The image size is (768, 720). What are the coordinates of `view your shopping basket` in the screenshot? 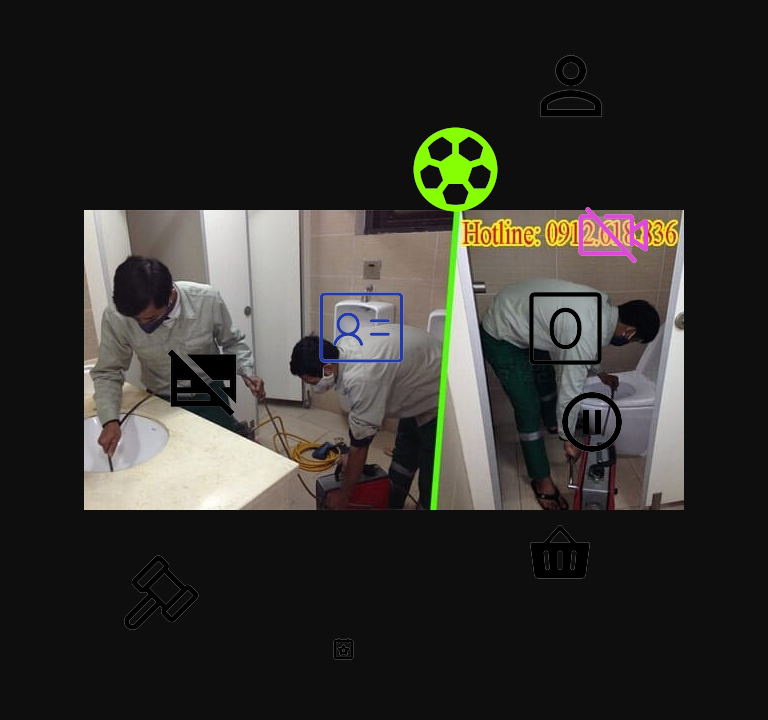 It's located at (560, 555).